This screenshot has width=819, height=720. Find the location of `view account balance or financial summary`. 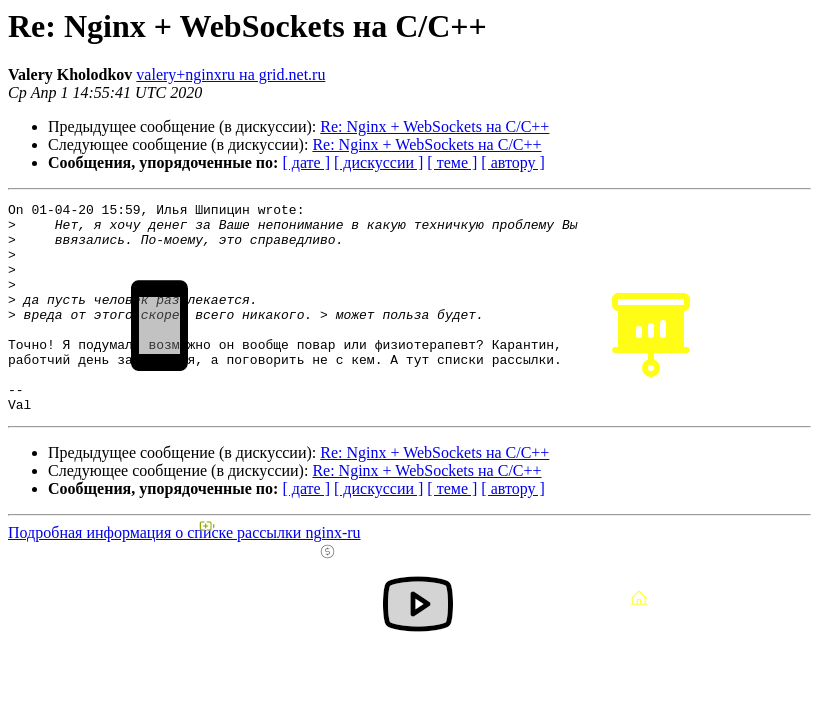

view account balance or financial summary is located at coordinates (327, 551).